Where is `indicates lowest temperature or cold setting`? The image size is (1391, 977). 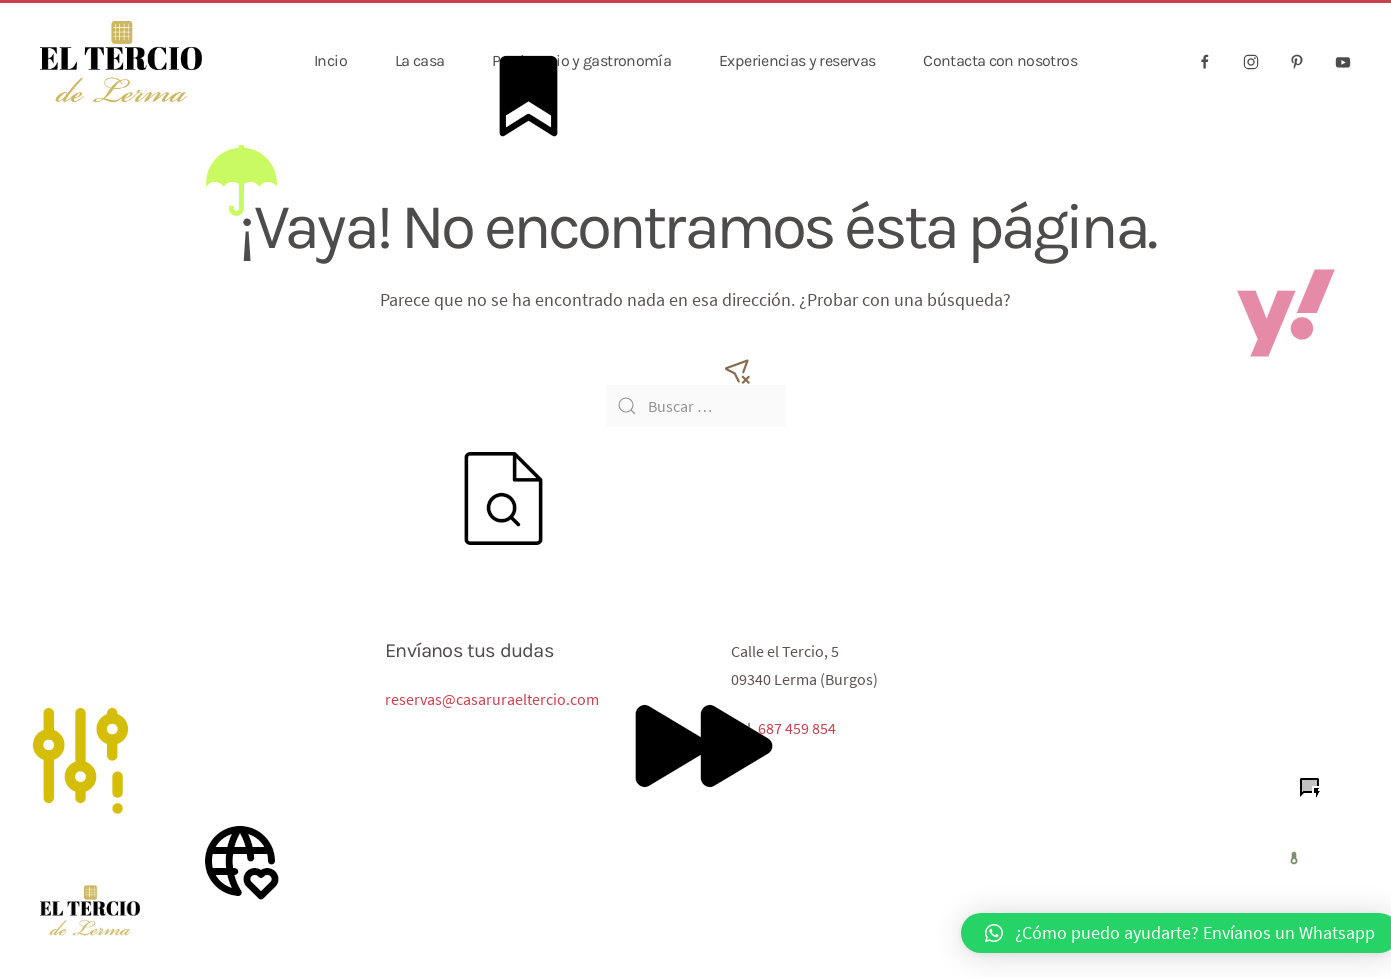
indicates lowest temperature or cold setting is located at coordinates (1294, 858).